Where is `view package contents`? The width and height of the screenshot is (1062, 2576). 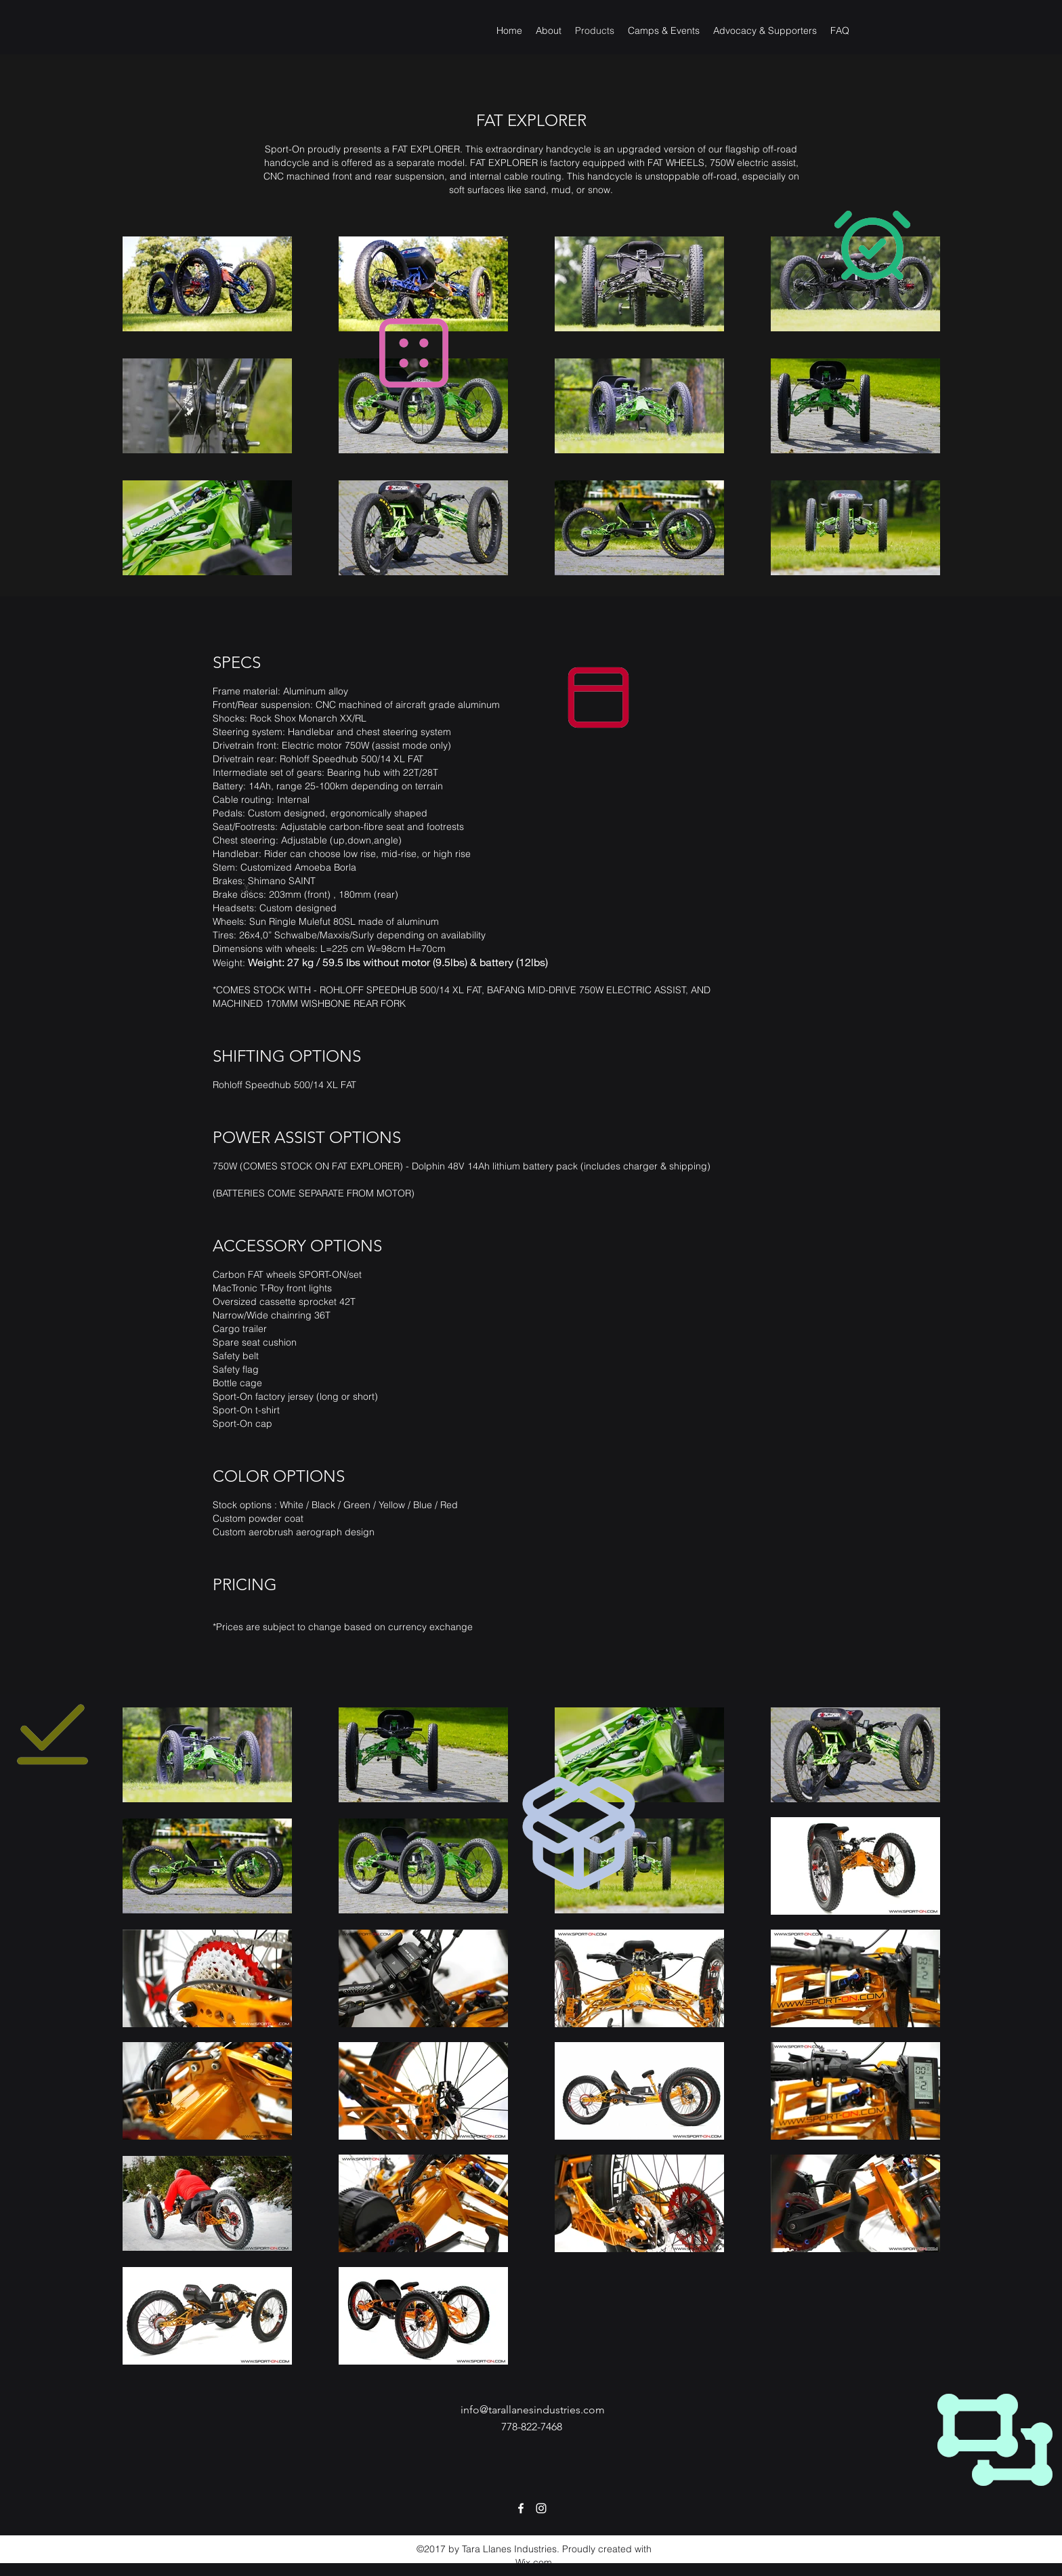
view package contents is located at coordinates (578, 1833).